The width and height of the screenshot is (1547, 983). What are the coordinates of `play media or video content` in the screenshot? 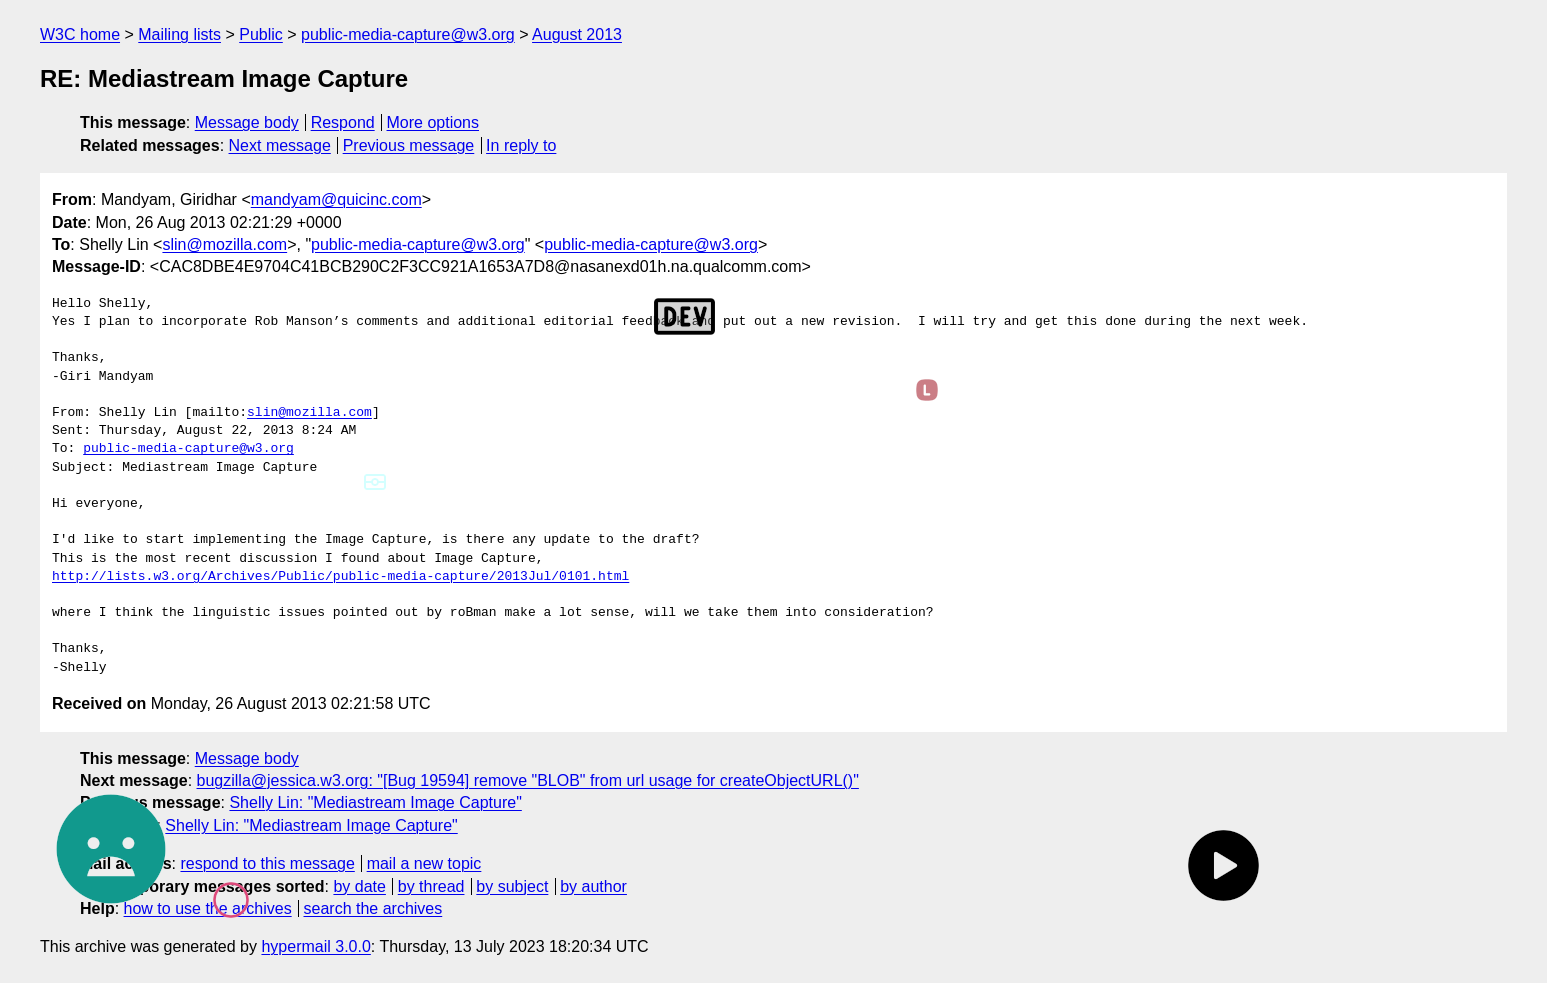 It's located at (1223, 865).